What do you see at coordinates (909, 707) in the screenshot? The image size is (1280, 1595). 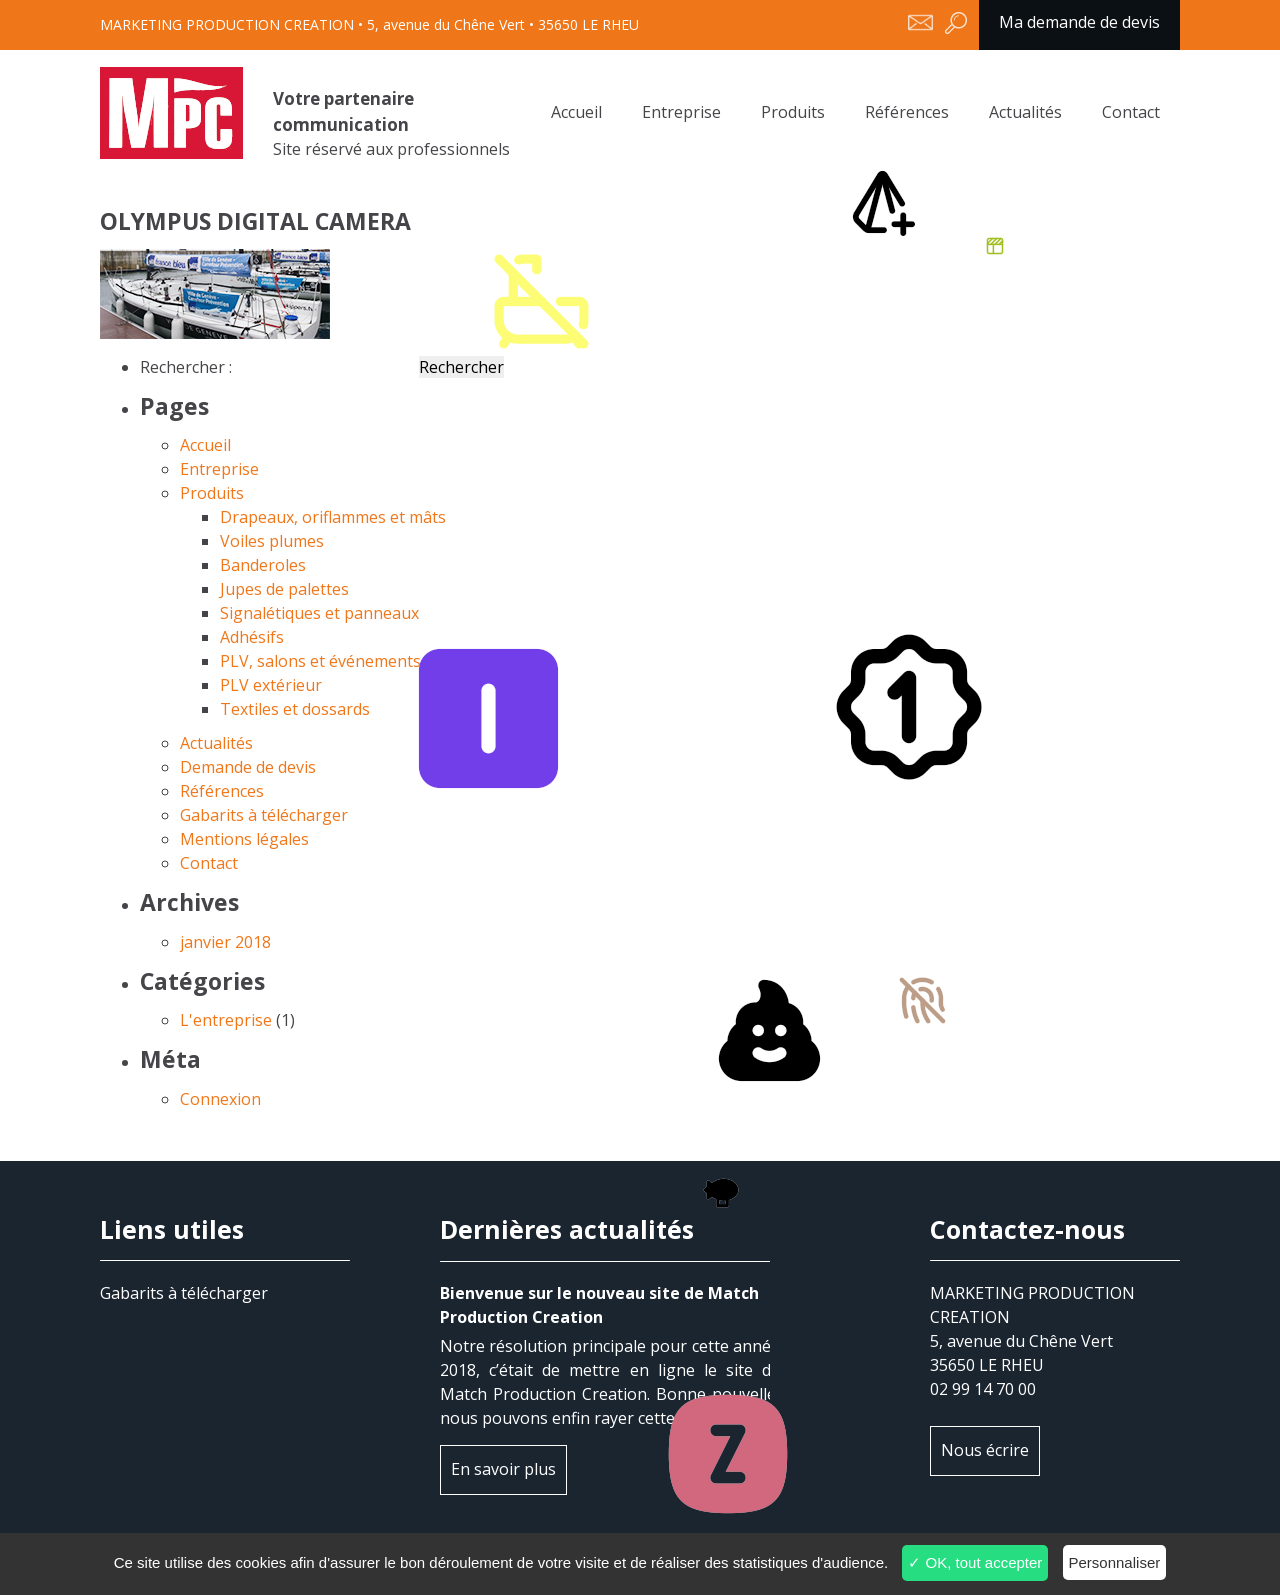 I see `indicates first place or top ranking` at bounding box center [909, 707].